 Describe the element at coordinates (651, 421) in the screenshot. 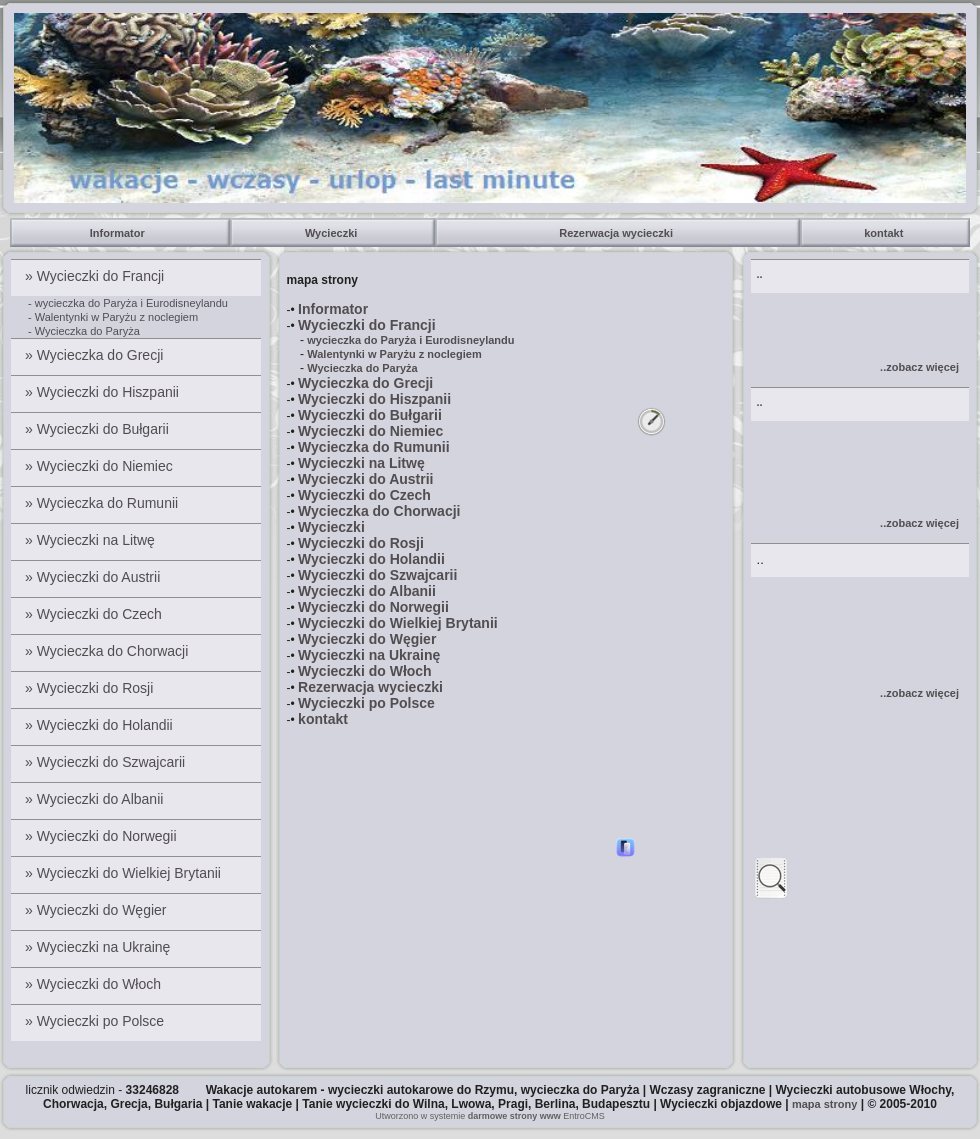

I see `open sysprof system profiler` at that location.